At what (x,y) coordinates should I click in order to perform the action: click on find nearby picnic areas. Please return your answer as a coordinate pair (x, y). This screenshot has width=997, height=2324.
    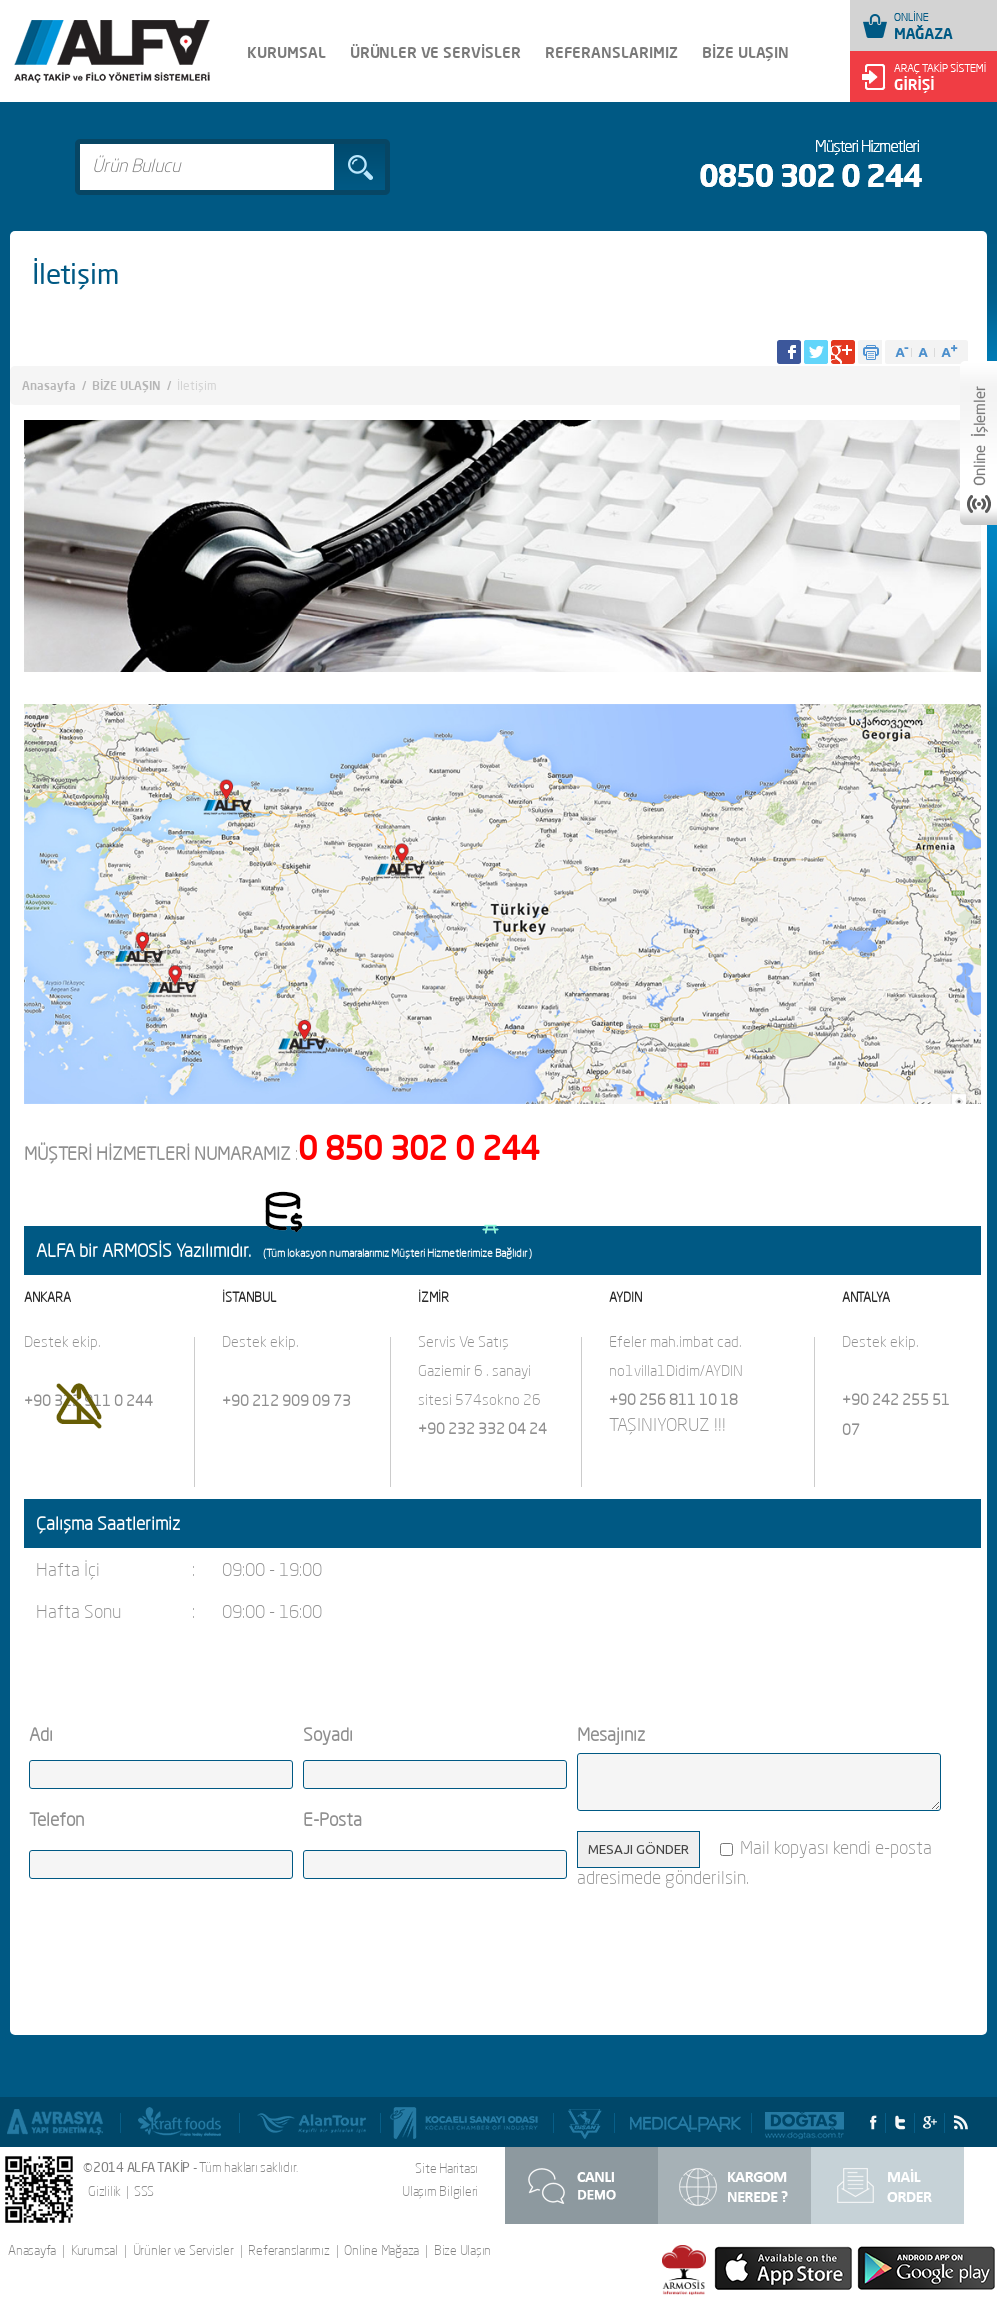
    Looking at the image, I should click on (490, 1229).